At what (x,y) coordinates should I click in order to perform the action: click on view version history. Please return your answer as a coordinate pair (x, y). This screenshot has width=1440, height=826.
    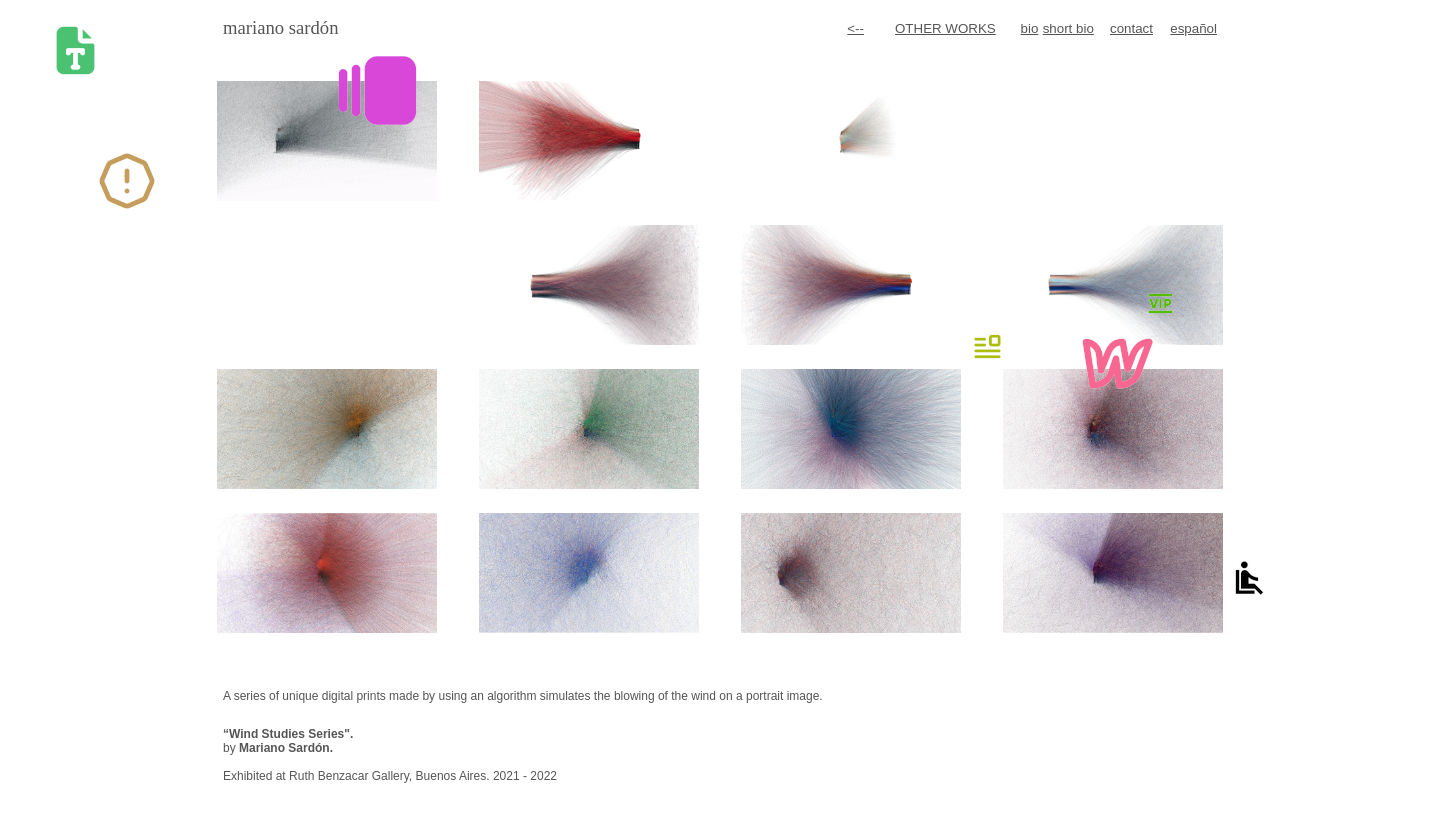
    Looking at the image, I should click on (377, 90).